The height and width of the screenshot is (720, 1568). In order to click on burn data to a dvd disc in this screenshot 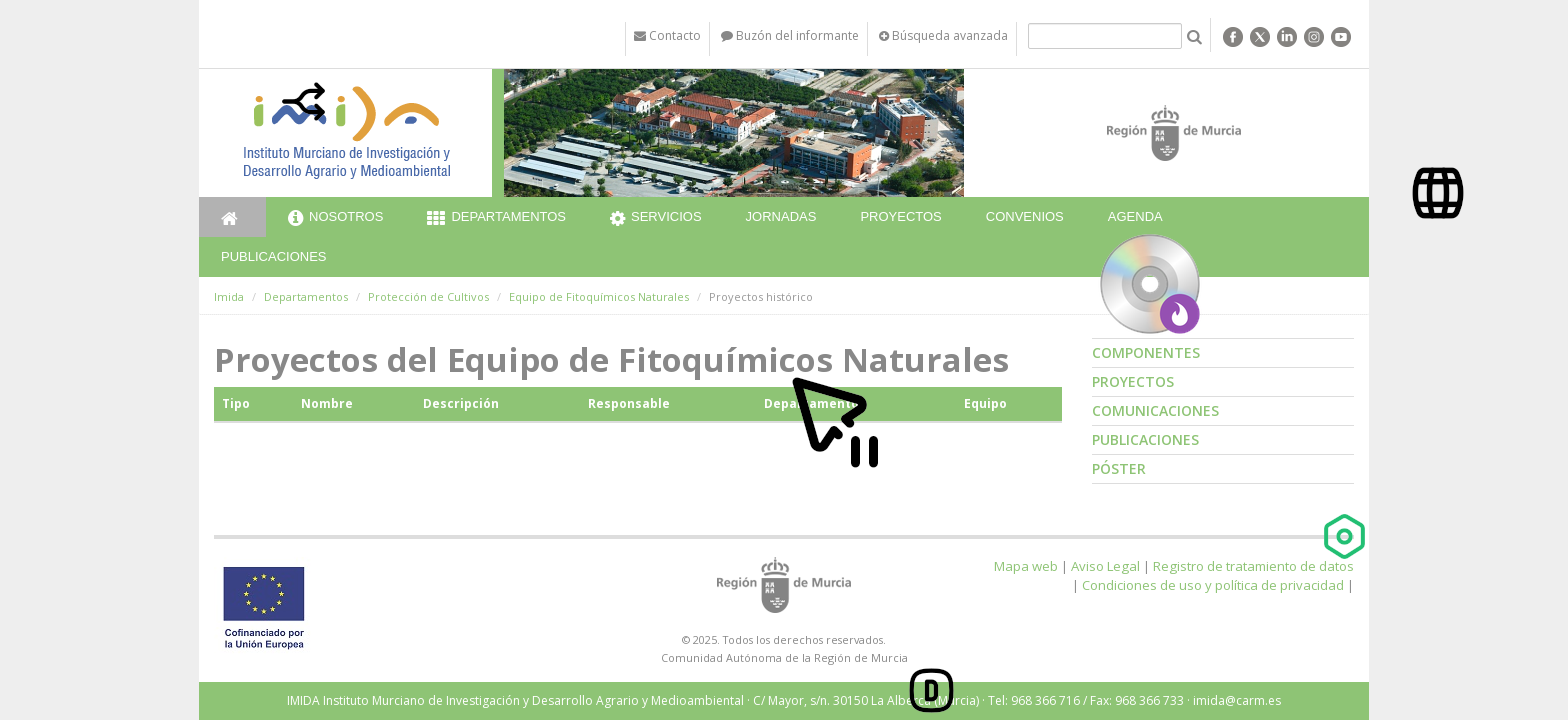, I will do `click(1150, 284)`.